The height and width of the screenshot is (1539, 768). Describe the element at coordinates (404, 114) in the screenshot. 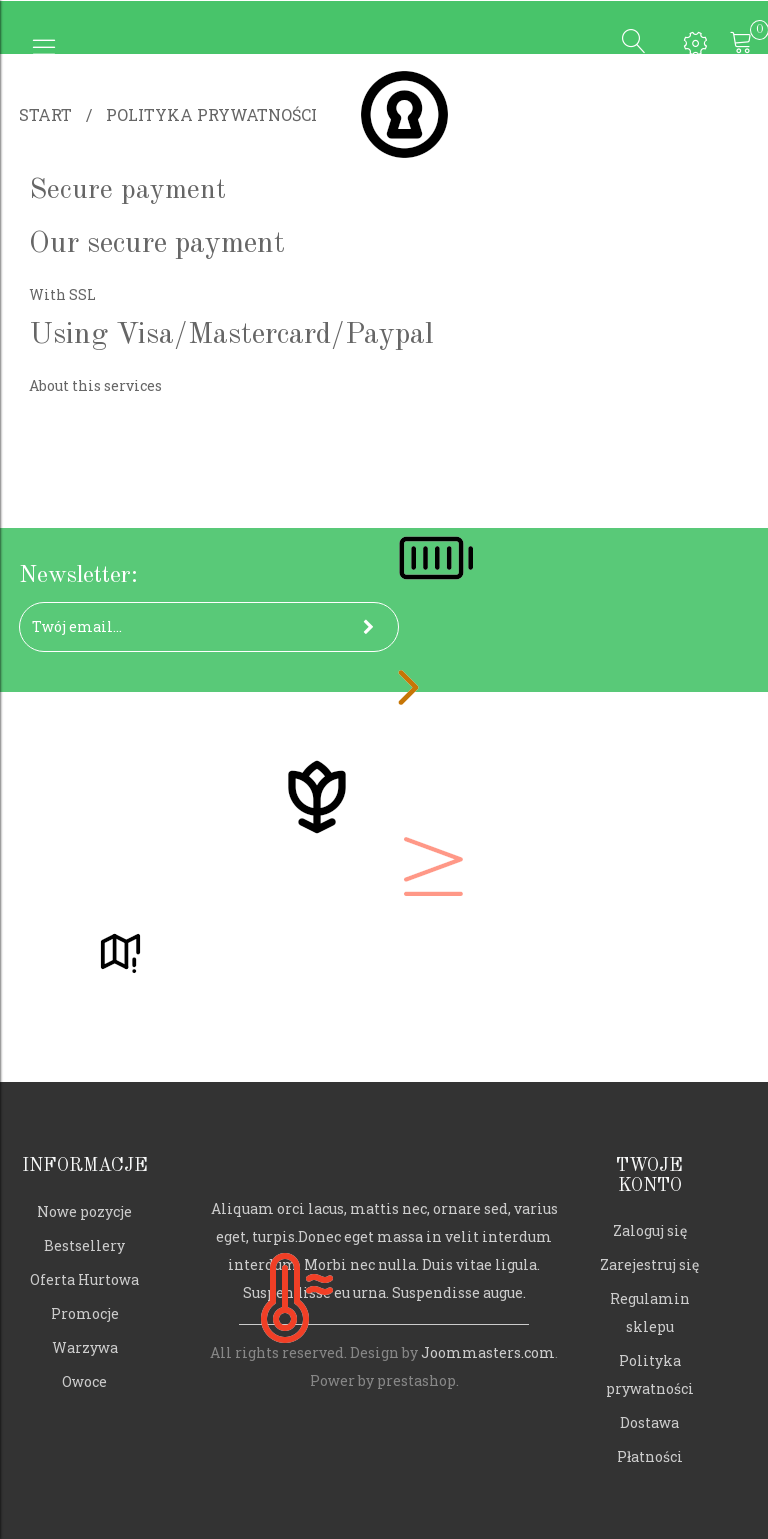

I see `access secure or locked content` at that location.